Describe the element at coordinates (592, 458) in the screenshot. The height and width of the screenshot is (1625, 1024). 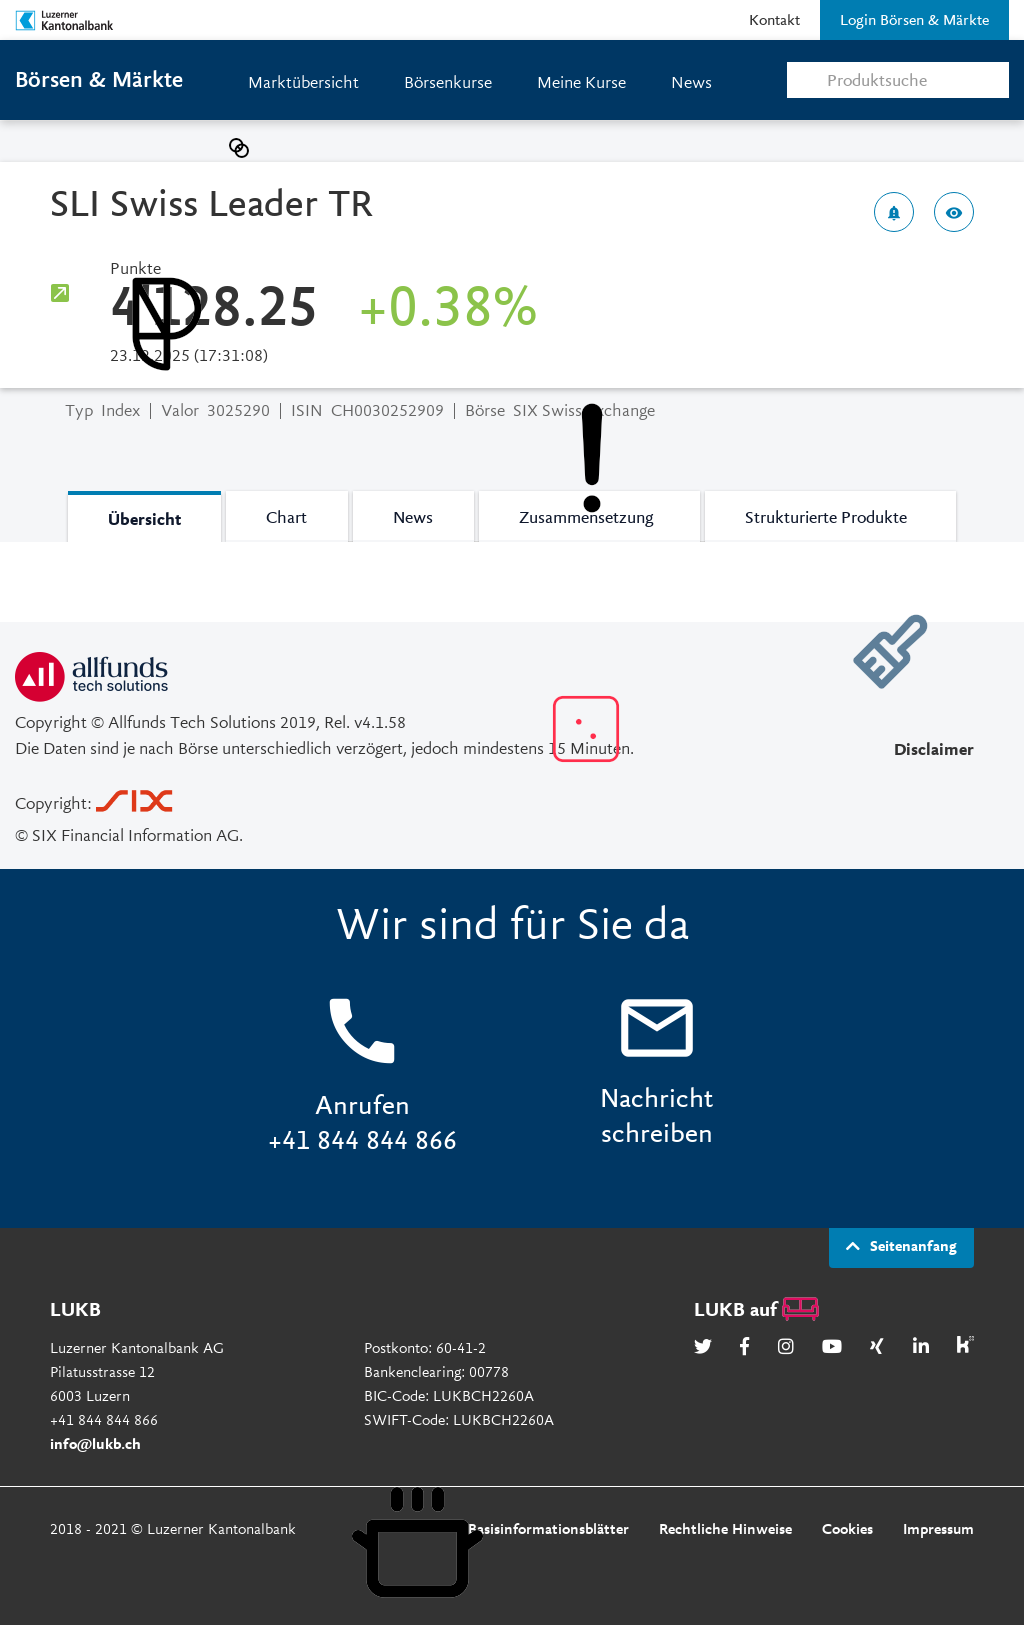
I see `indicates a warning or alert requiring attention` at that location.